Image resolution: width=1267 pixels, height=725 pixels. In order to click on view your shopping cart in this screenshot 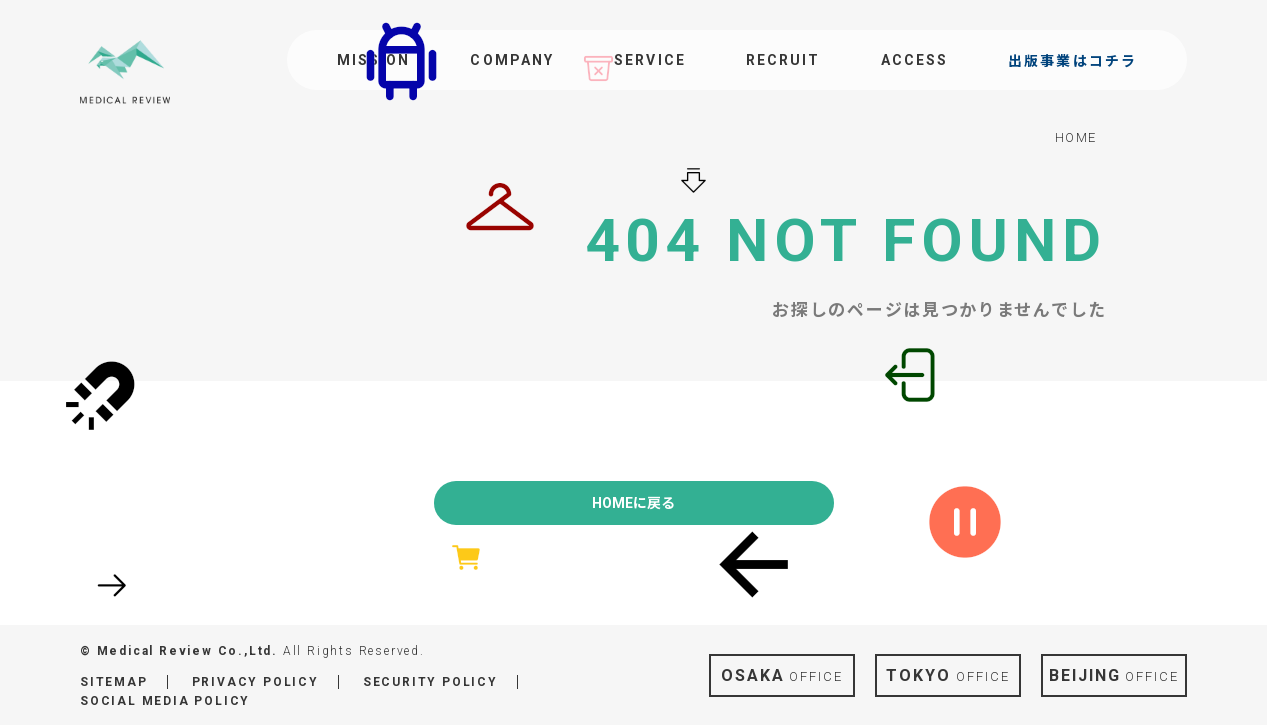, I will do `click(466, 557)`.